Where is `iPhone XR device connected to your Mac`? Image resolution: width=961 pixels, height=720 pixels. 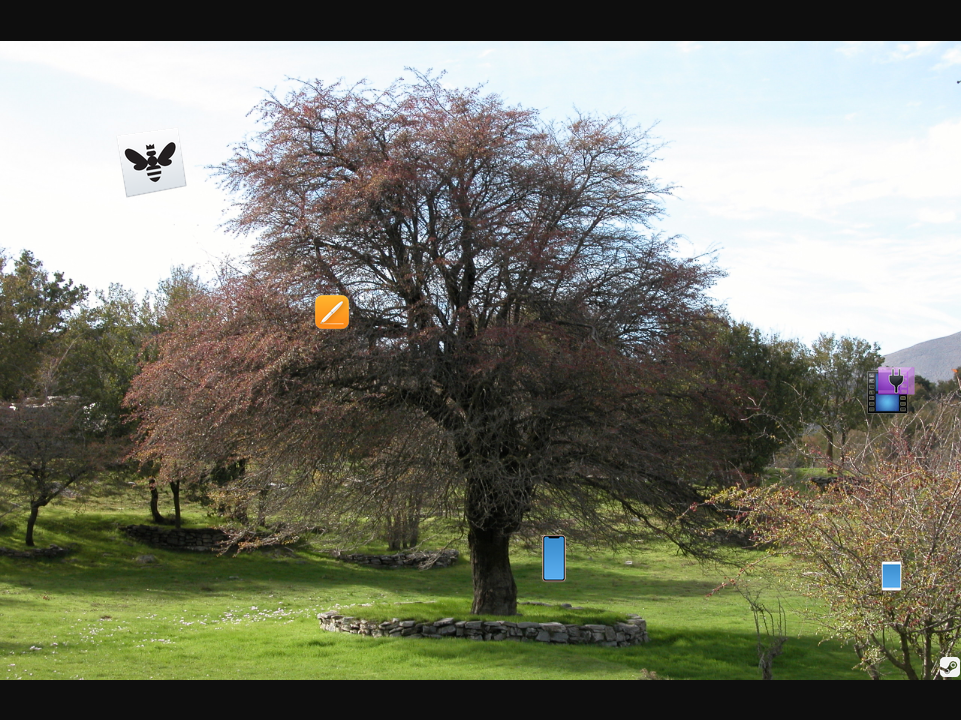 iPhone XR device connected to your Mac is located at coordinates (554, 559).